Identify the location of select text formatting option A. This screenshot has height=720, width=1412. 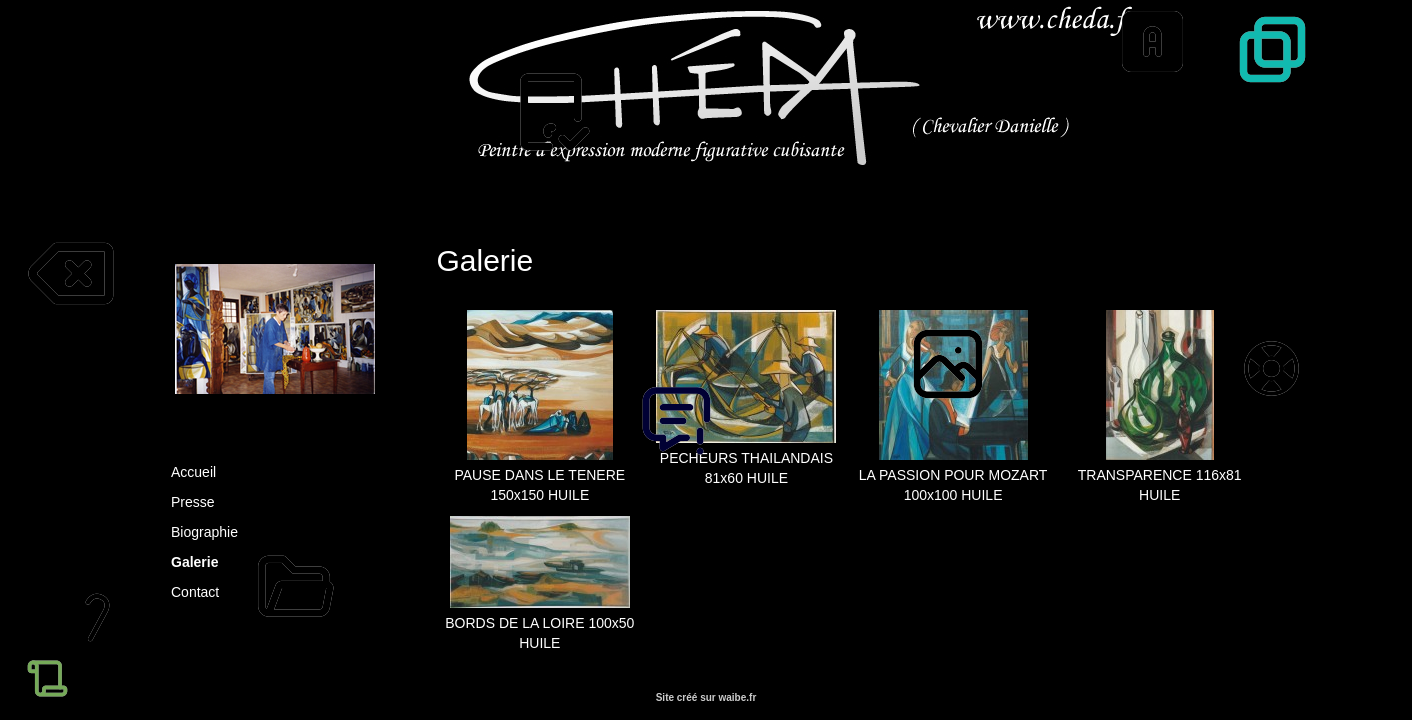
(1152, 41).